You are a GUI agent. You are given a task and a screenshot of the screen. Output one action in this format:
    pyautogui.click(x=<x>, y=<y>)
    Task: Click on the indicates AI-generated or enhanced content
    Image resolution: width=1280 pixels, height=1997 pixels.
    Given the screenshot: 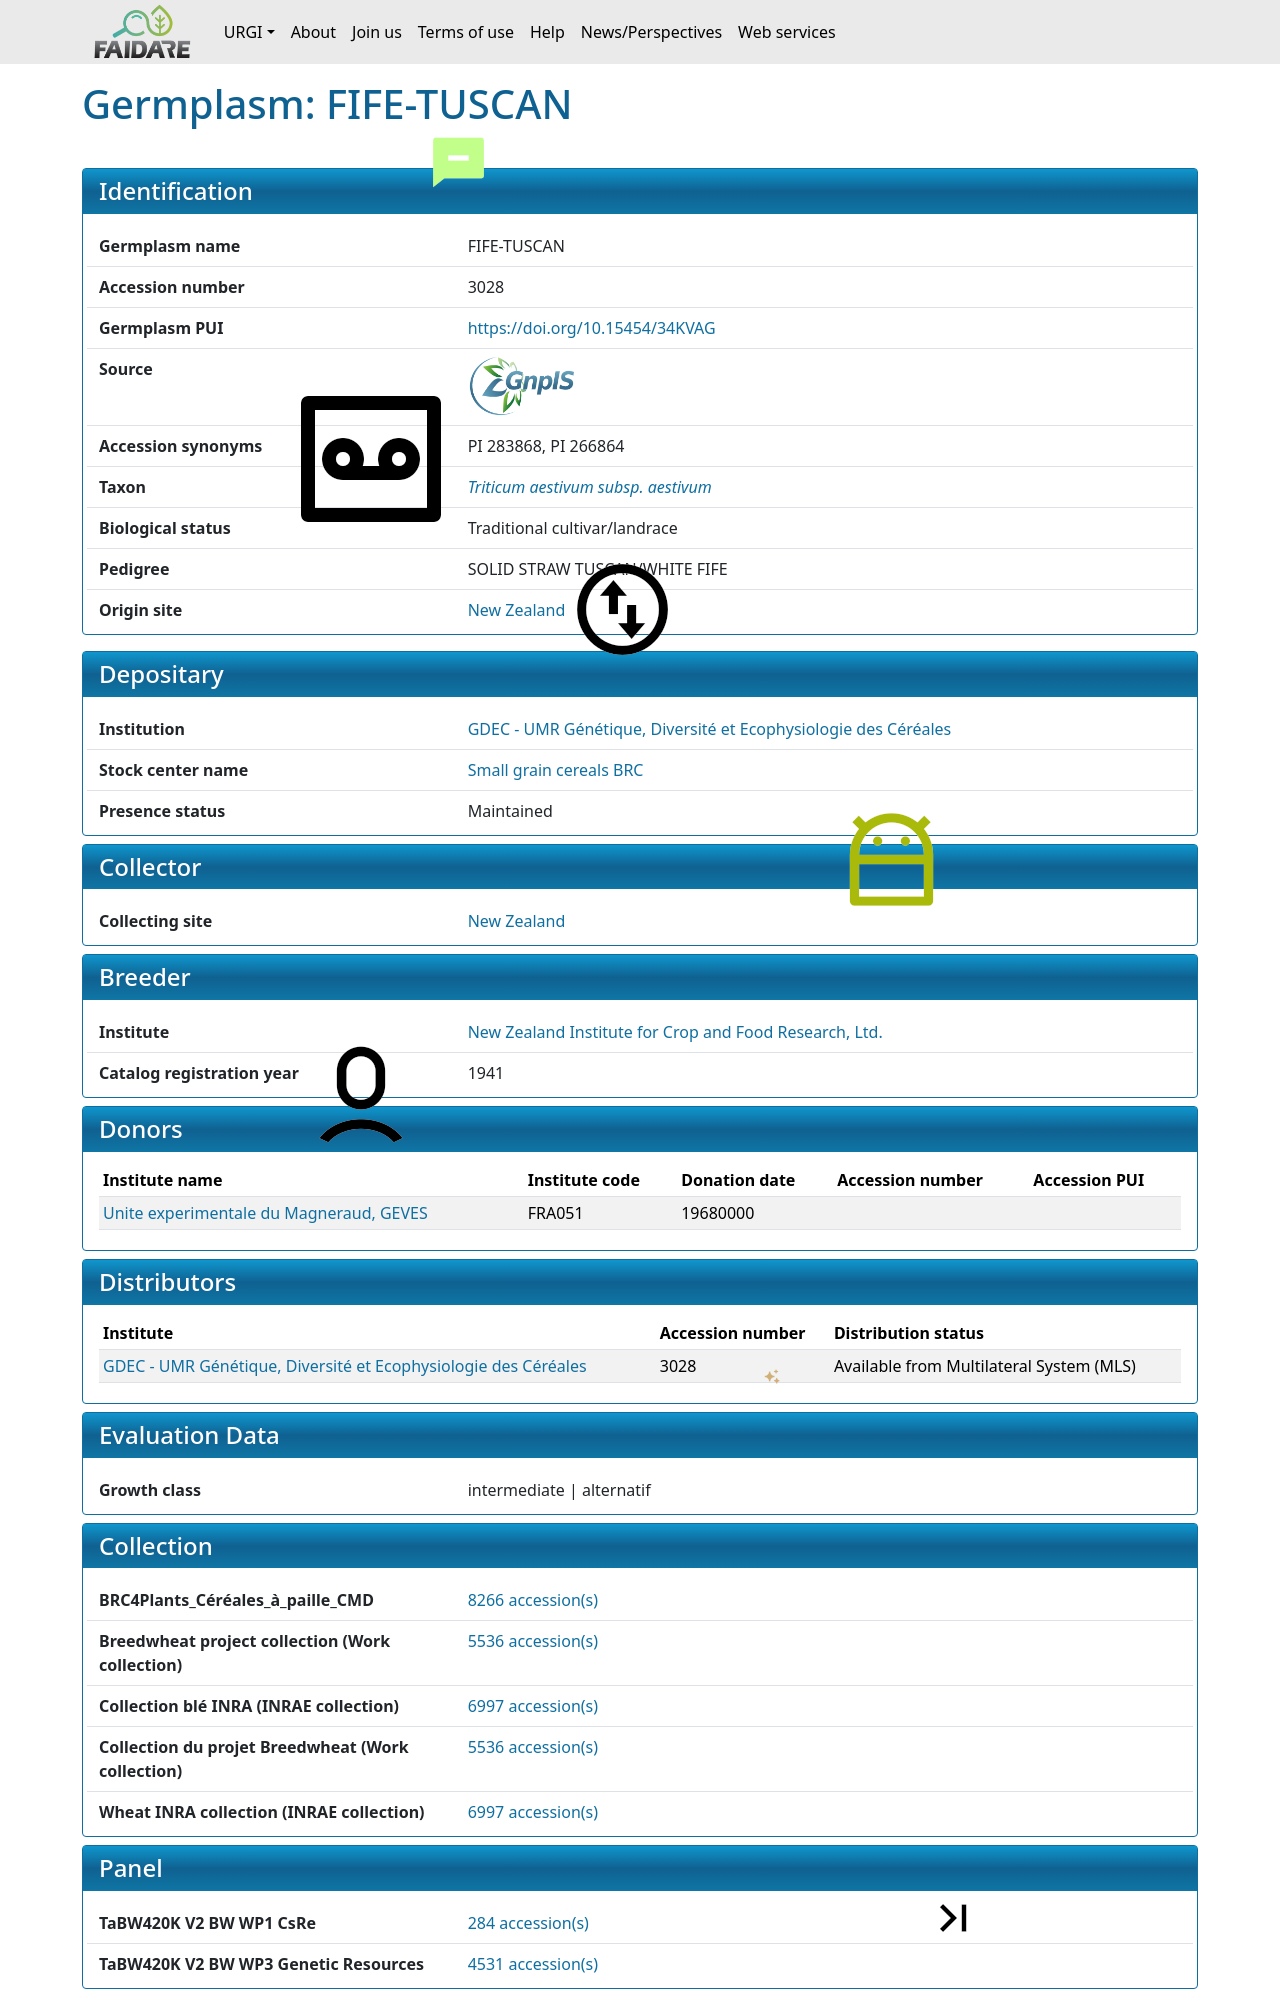 What is the action you would take?
    pyautogui.click(x=772, y=1376)
    